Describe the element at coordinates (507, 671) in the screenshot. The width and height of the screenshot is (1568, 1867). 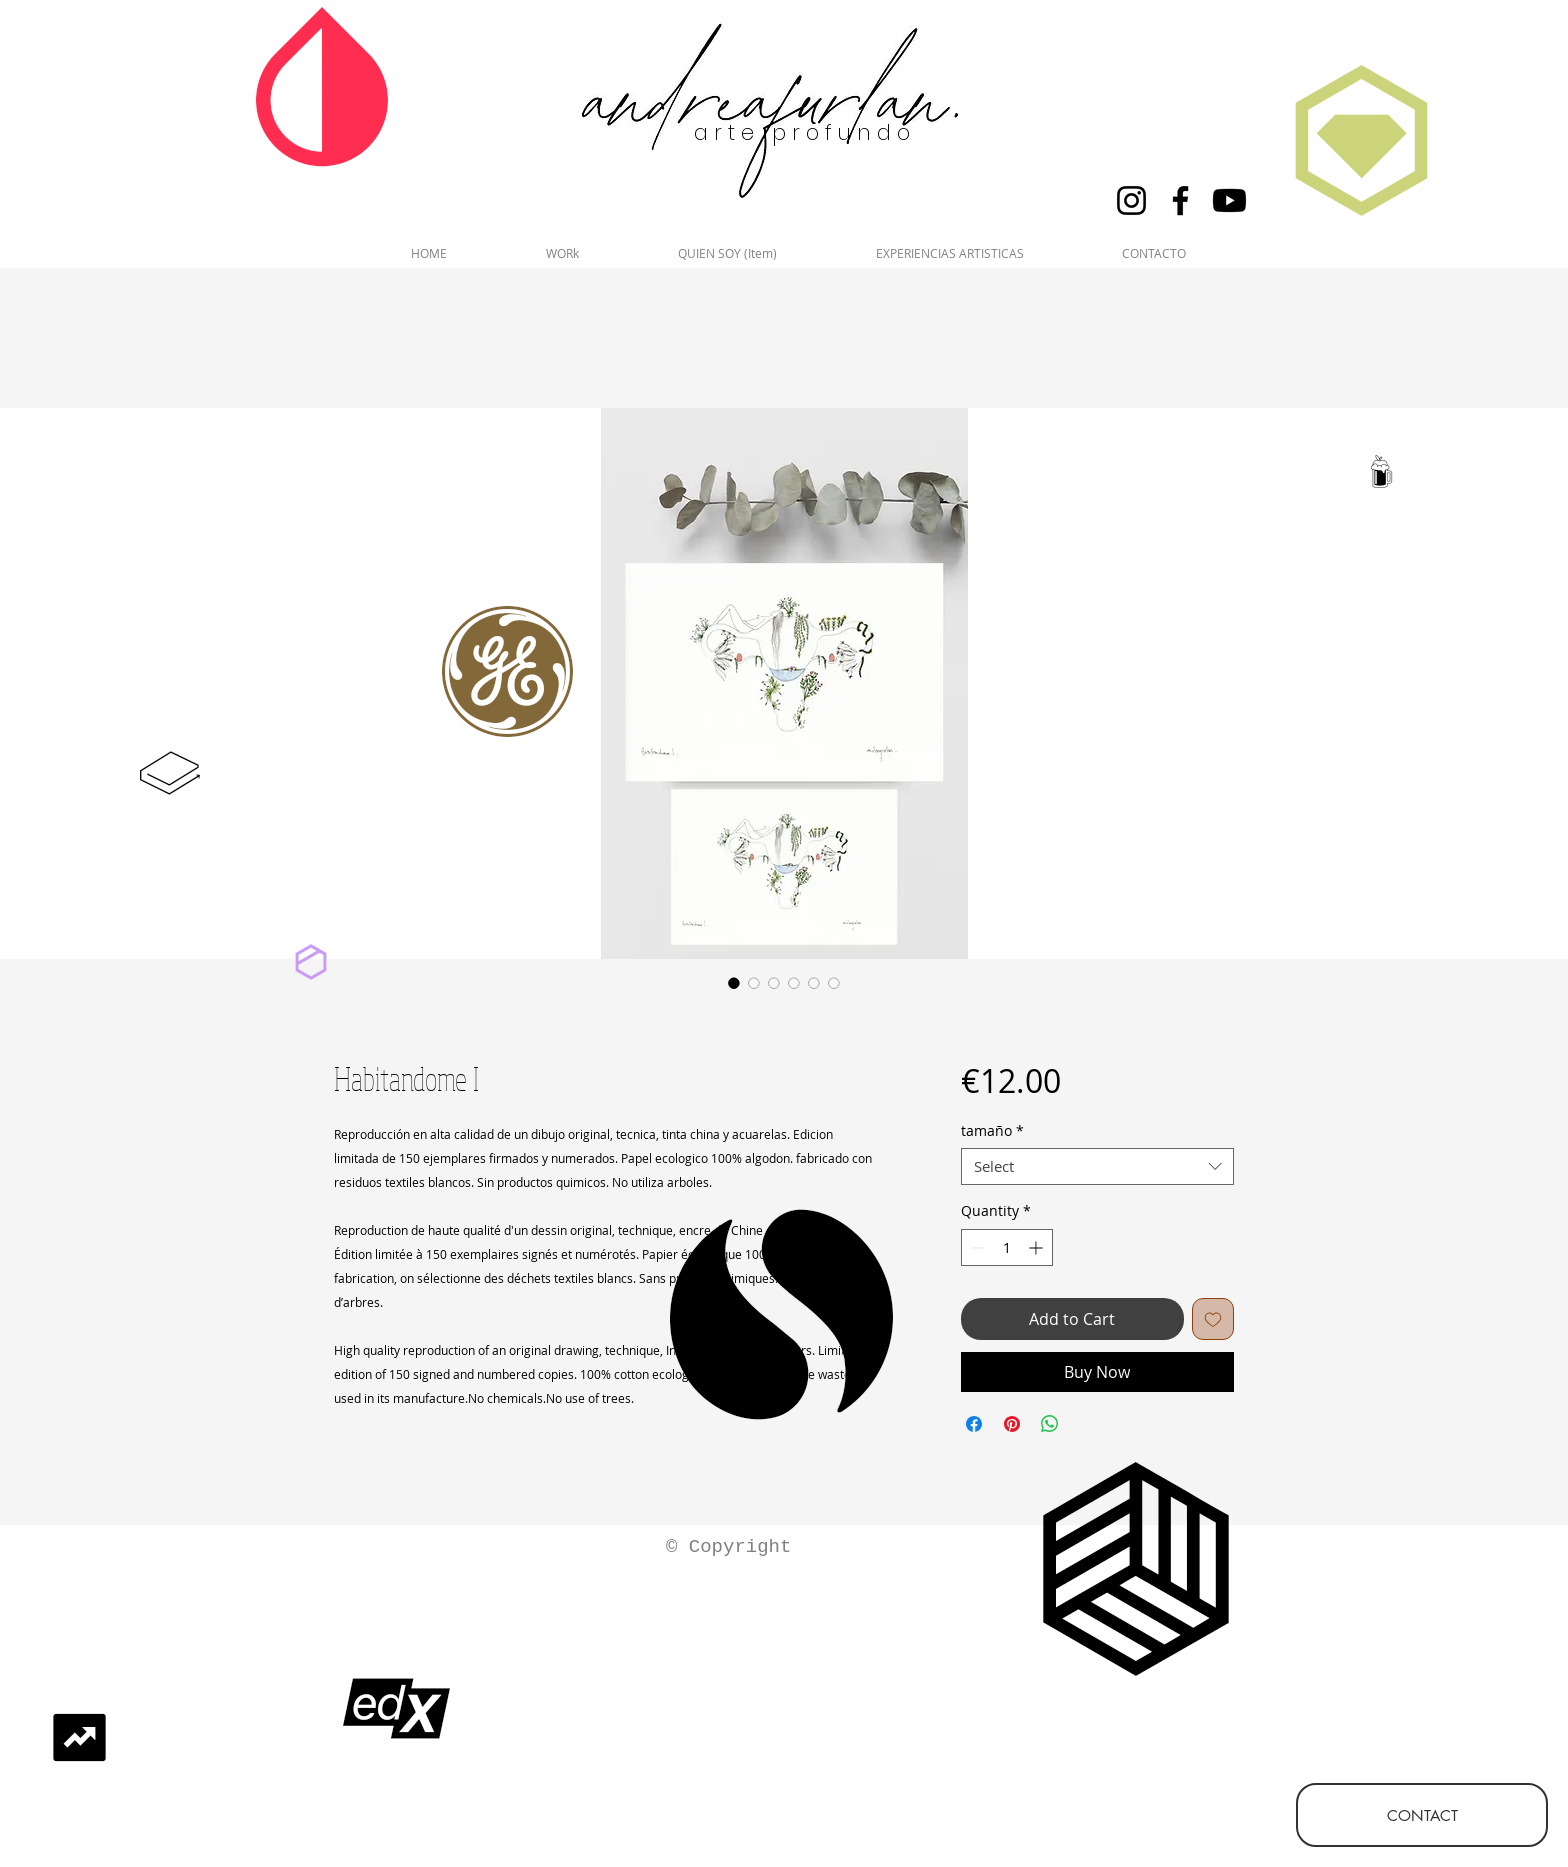
I see `General Electric company logo` at that location.